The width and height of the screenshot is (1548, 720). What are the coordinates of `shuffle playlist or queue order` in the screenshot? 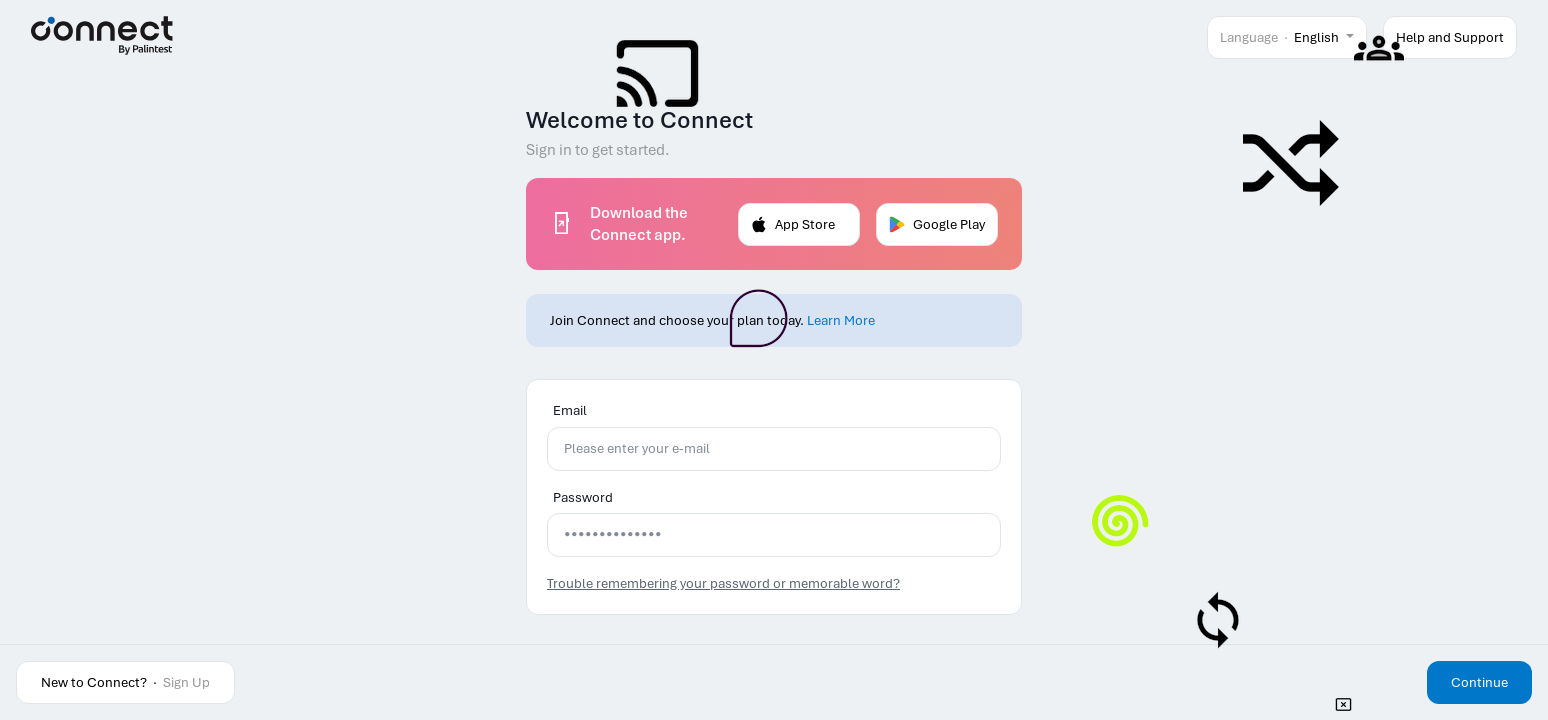 It's located at (1291, 163).